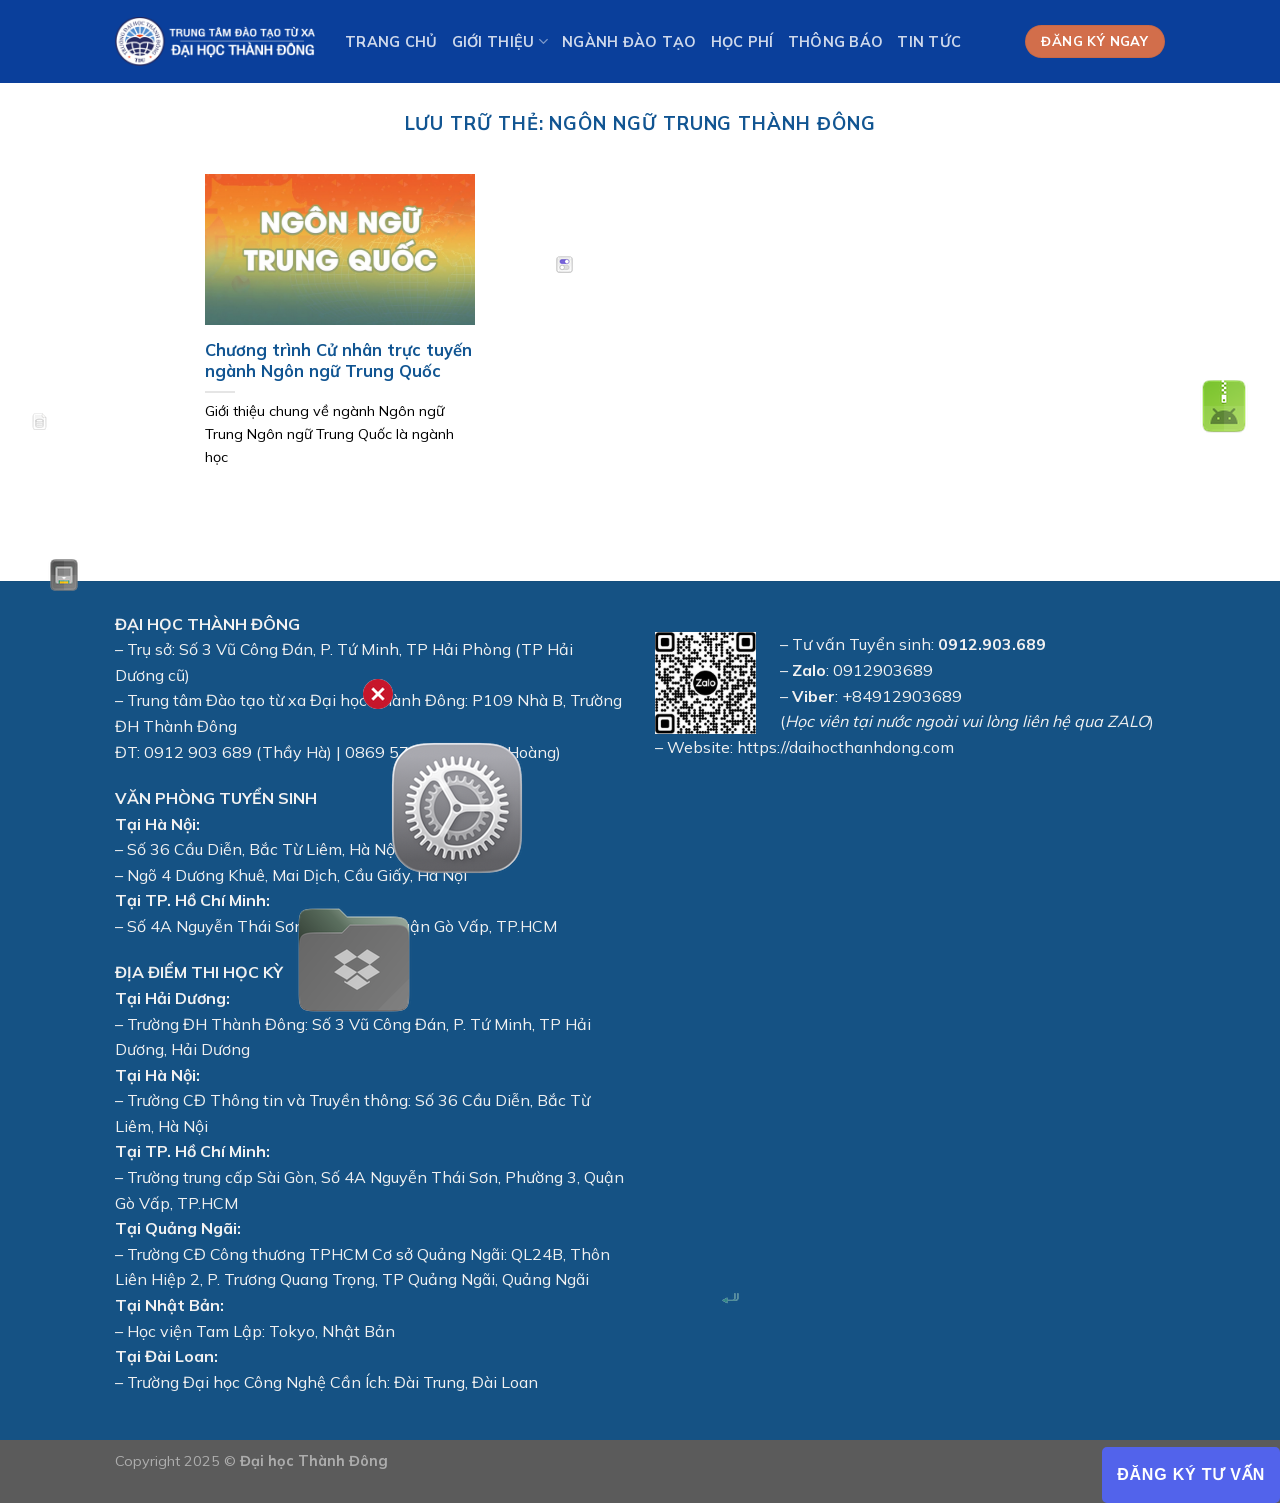  I want to click on open a SQL database file, so click(39, 421).